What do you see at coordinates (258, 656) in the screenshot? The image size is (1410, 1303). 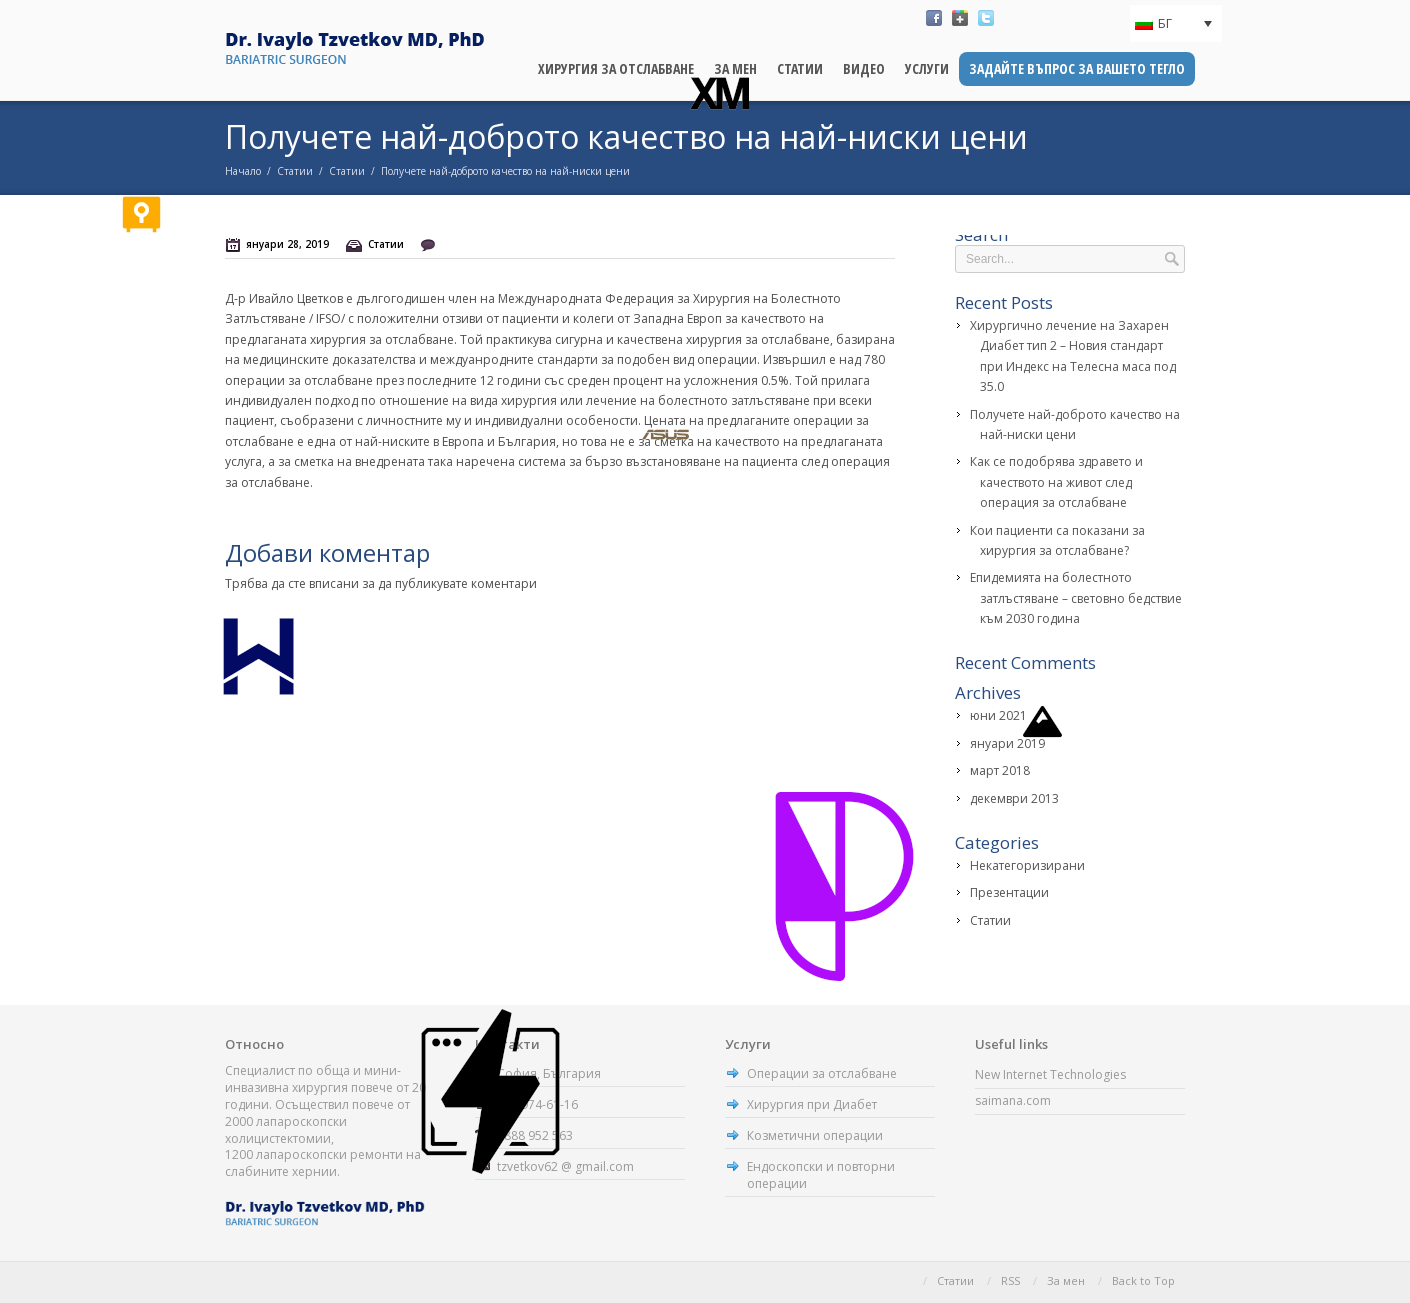 I see `wsh brand logo` at bounding box center [258, 656].